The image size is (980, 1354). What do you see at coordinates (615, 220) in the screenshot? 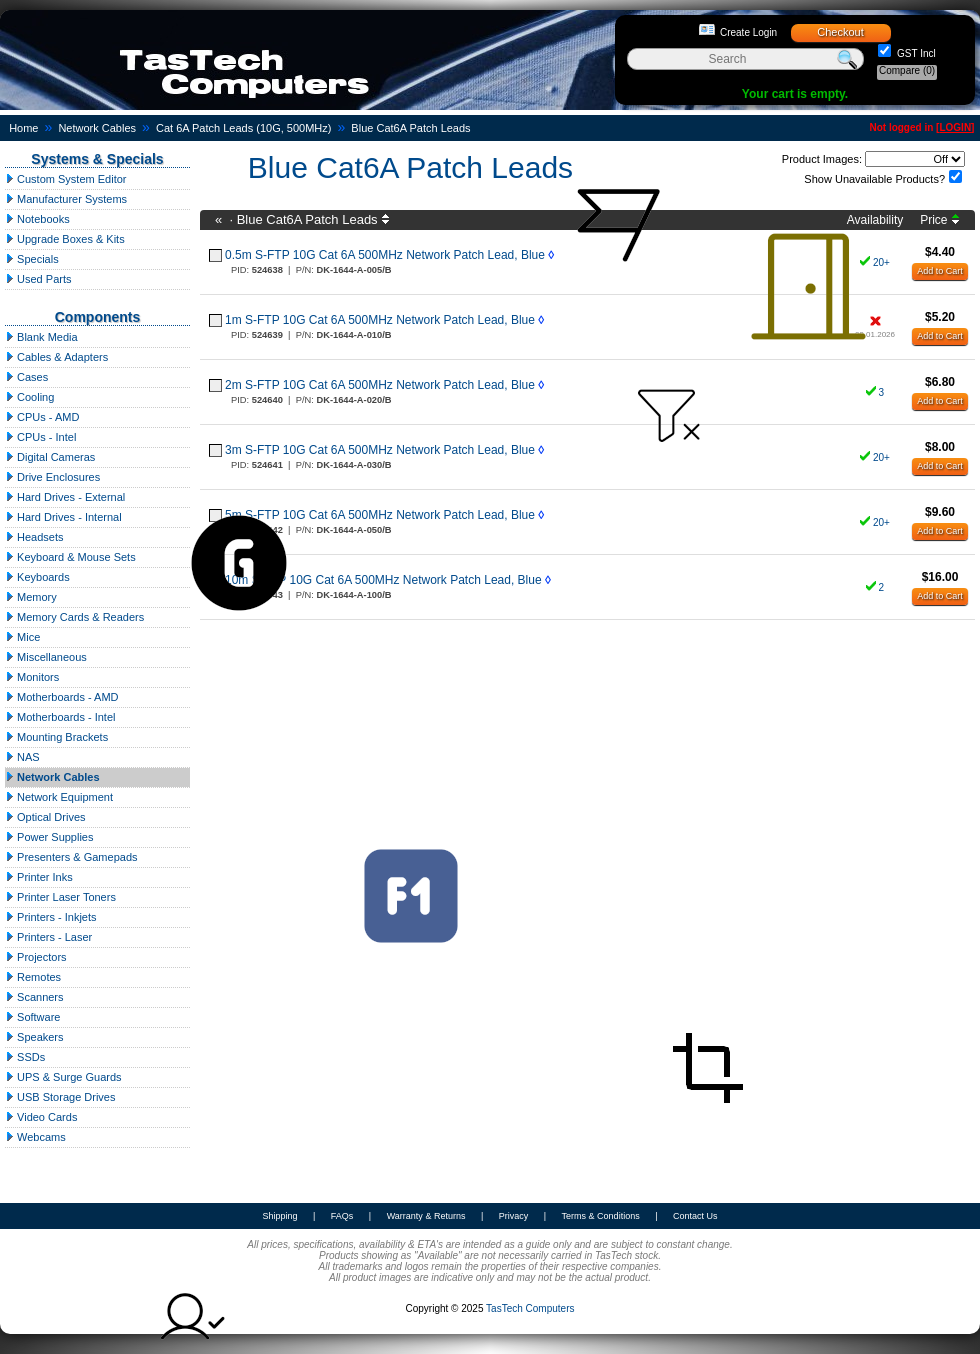
I see `flag or bookmark an item` at bounding box center [615, 220].